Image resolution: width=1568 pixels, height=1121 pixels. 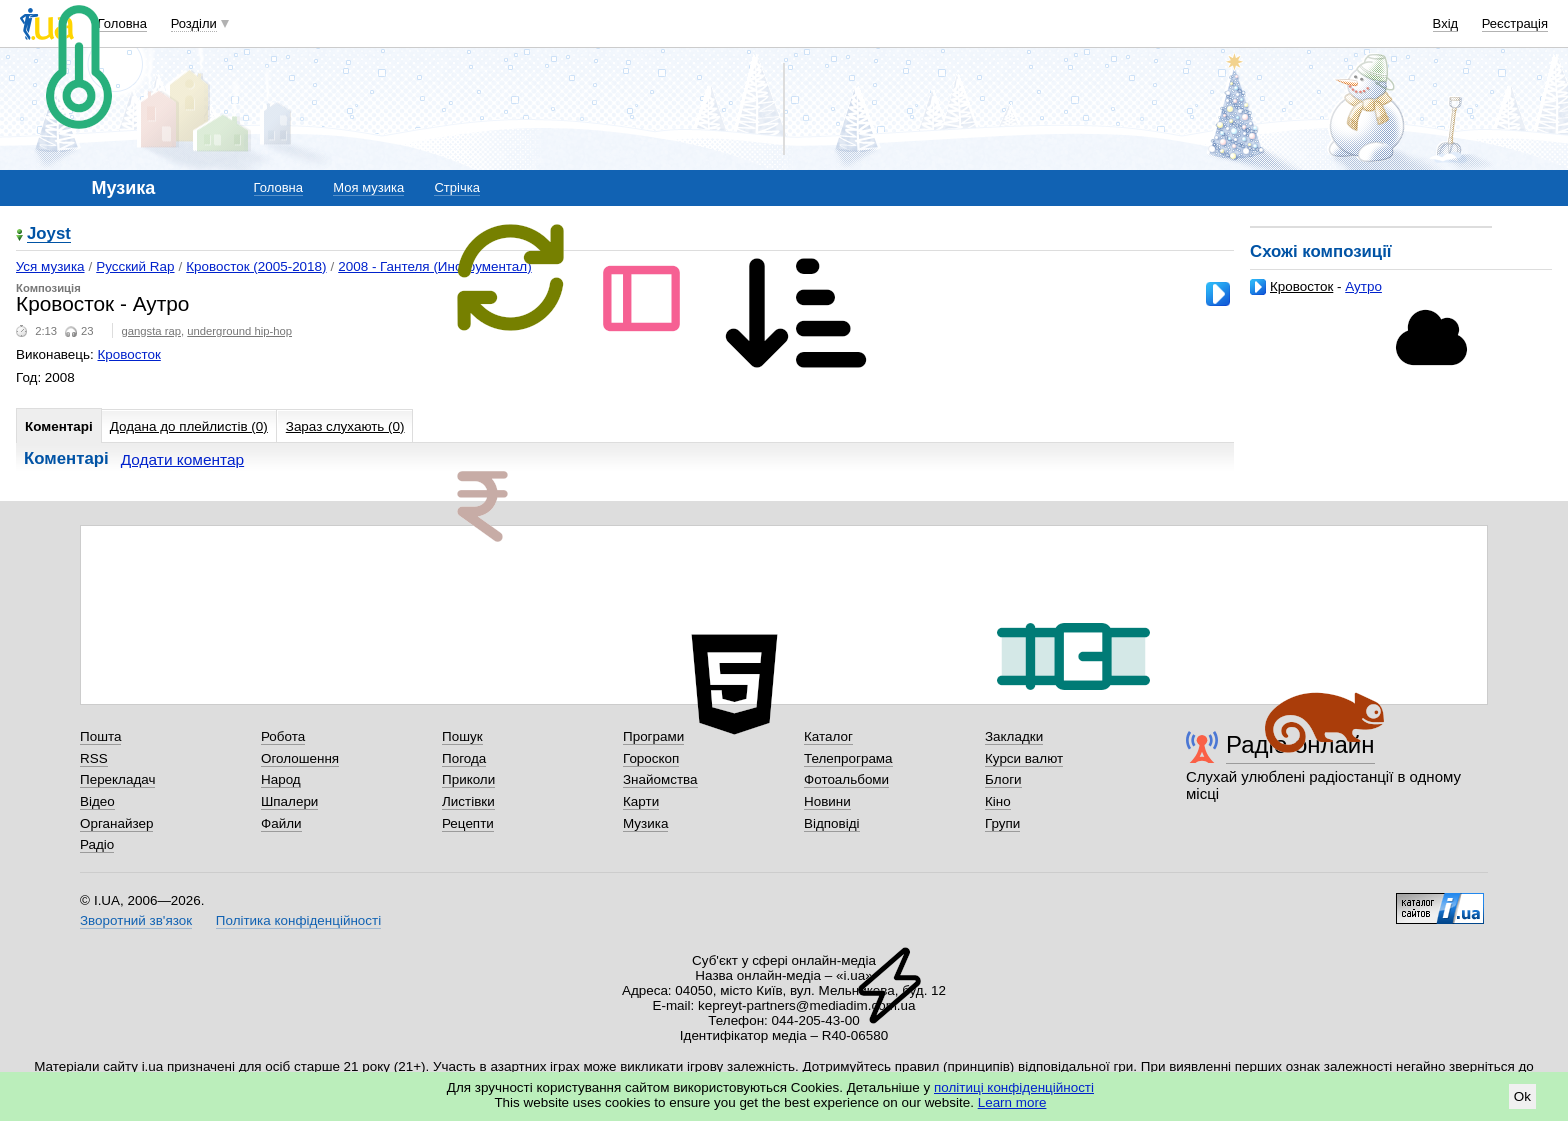 I want to click on toggle sidebar panel visibility, so click(x=641, y=298).